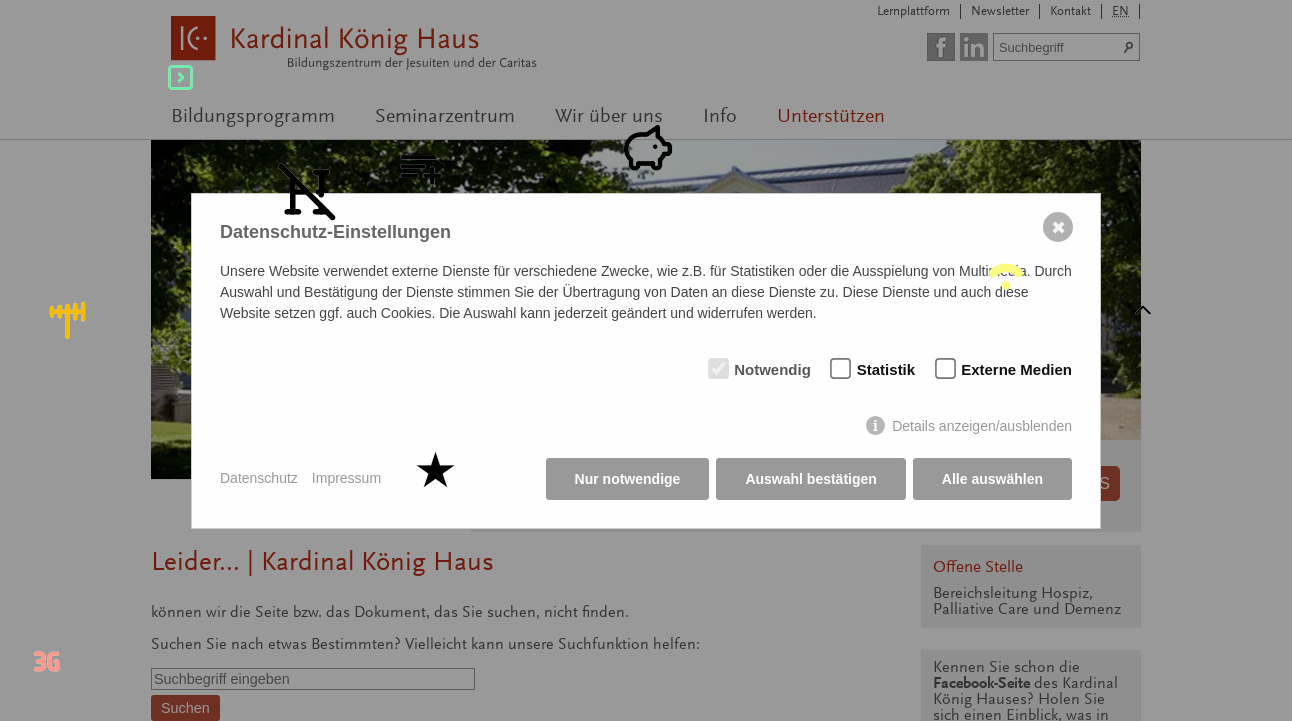 The width and height of the screenshot is (1292, 721). What do you see at coordinates (1143, 310) in the screenshot?
I see `collapse an expanded section` at bounding box center [1143, 310].